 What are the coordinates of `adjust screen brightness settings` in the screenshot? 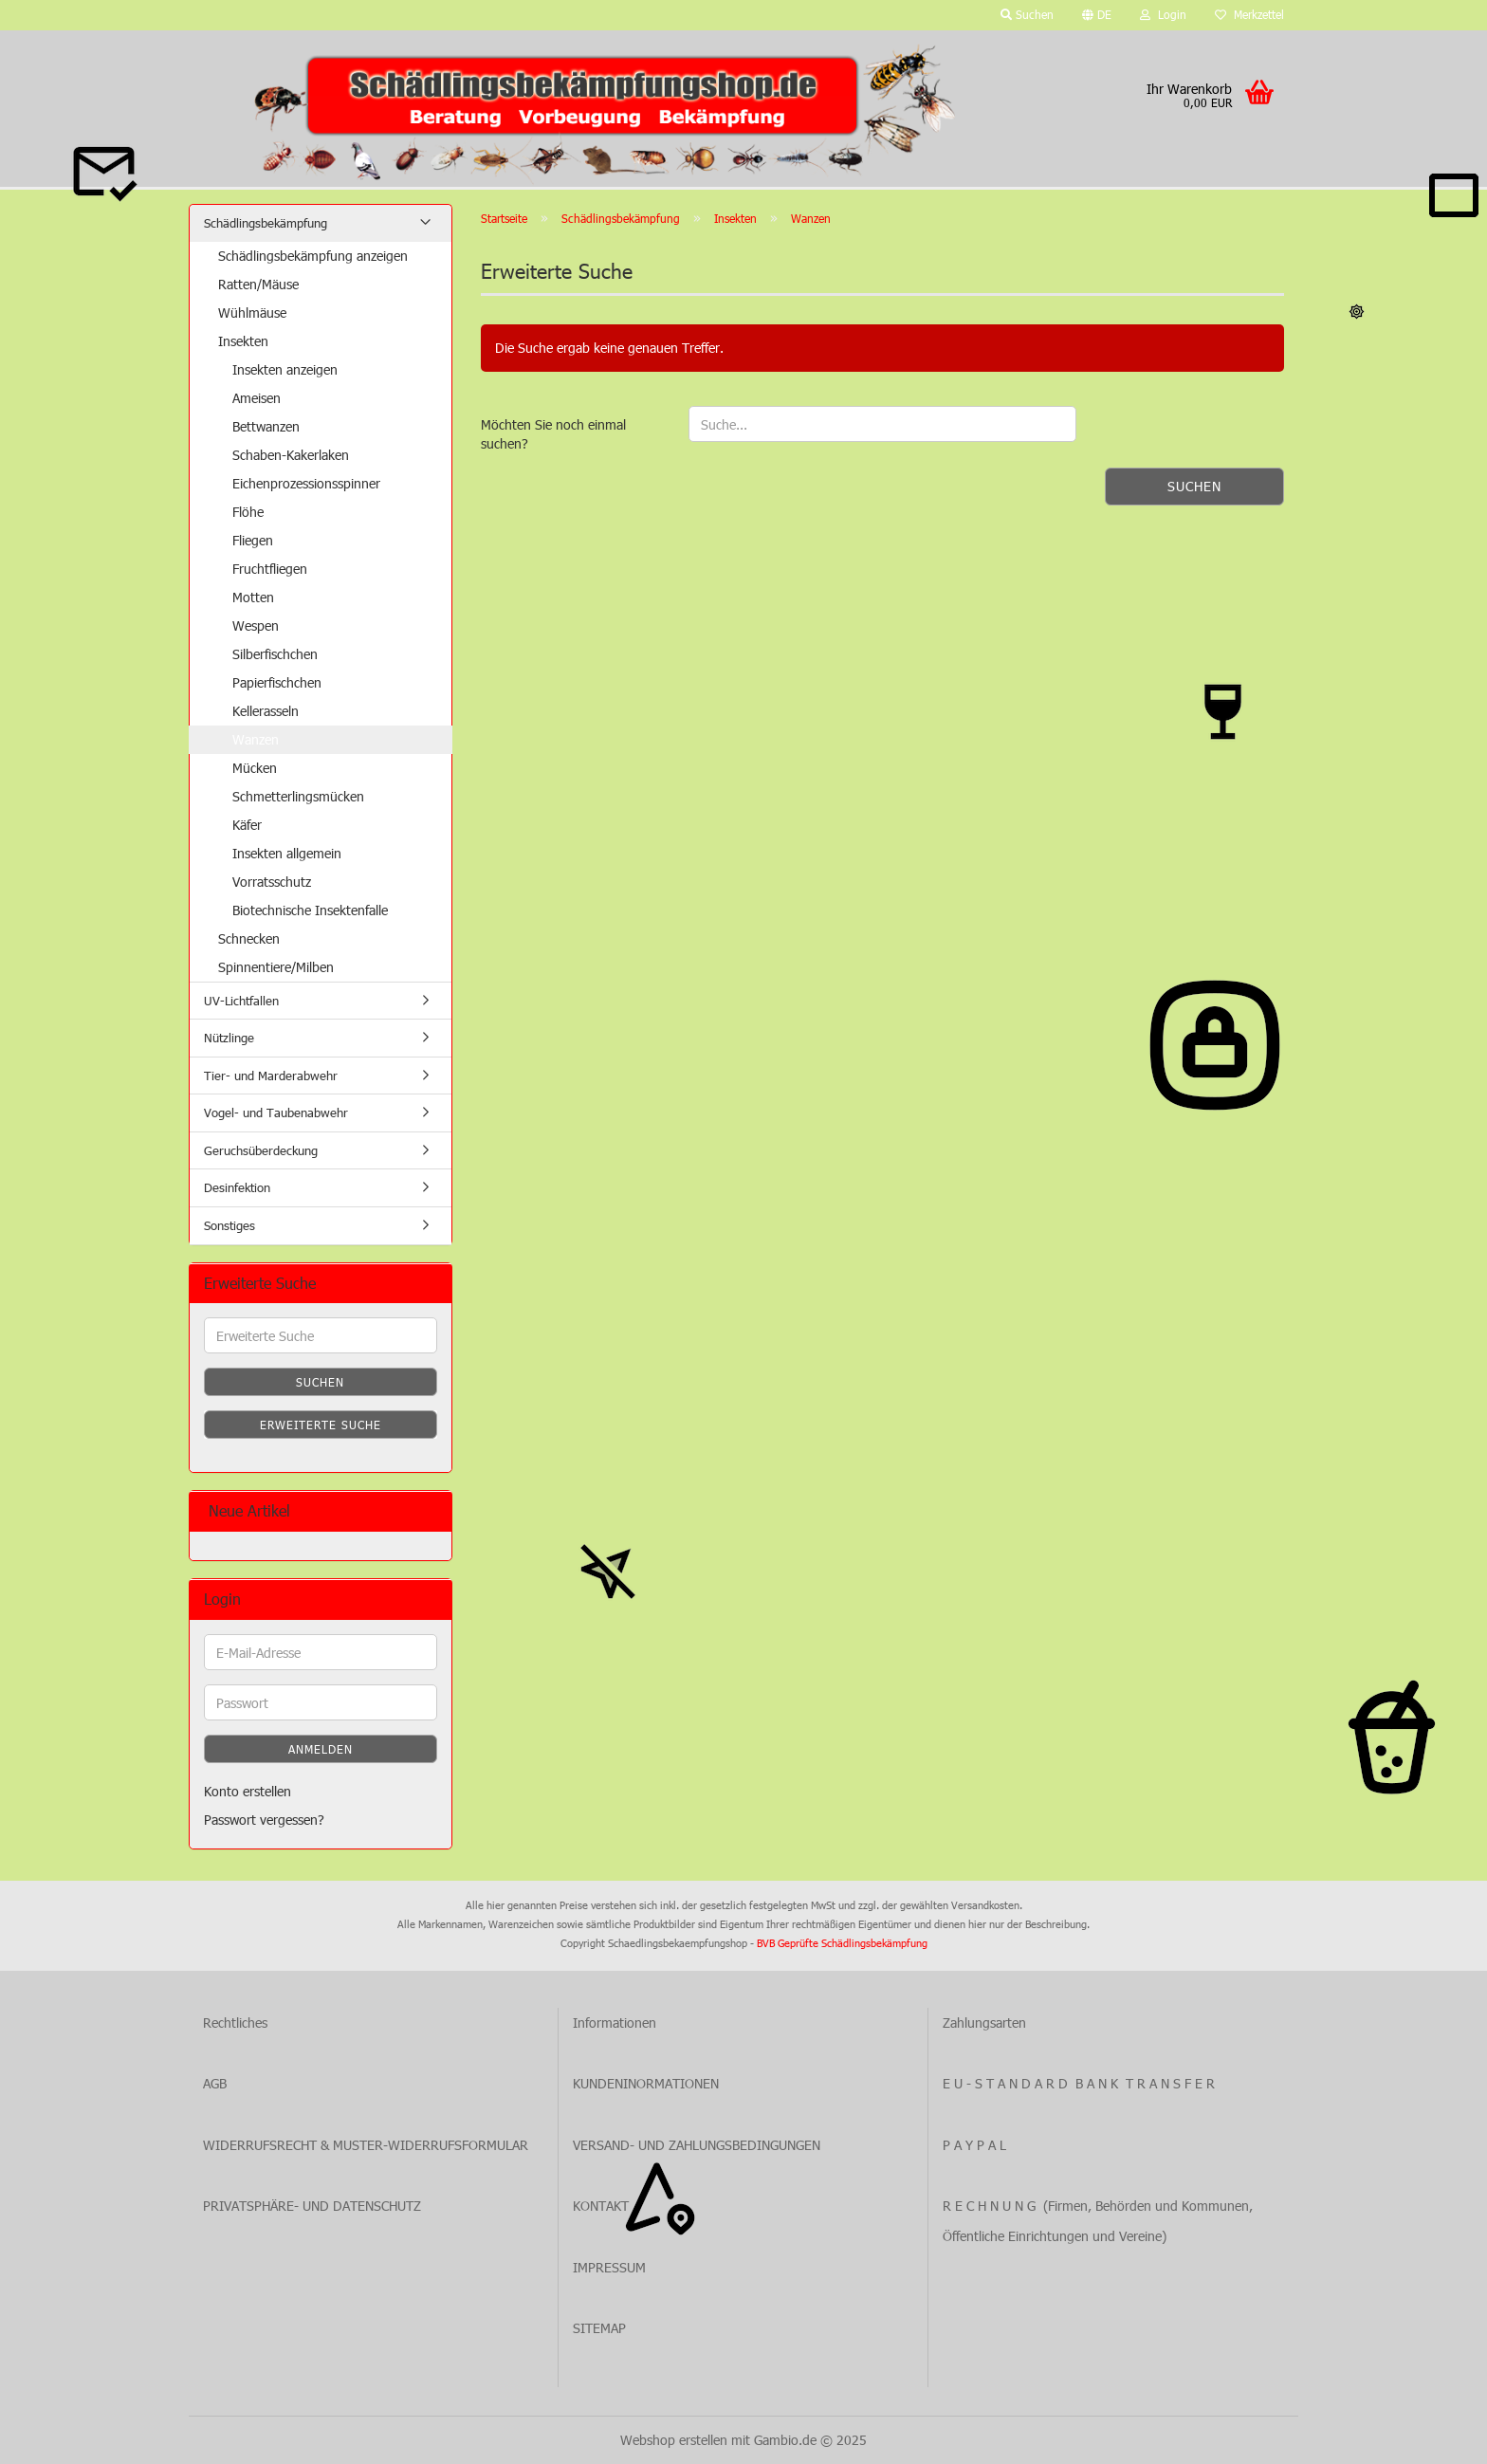 It's located at (1356, 311).